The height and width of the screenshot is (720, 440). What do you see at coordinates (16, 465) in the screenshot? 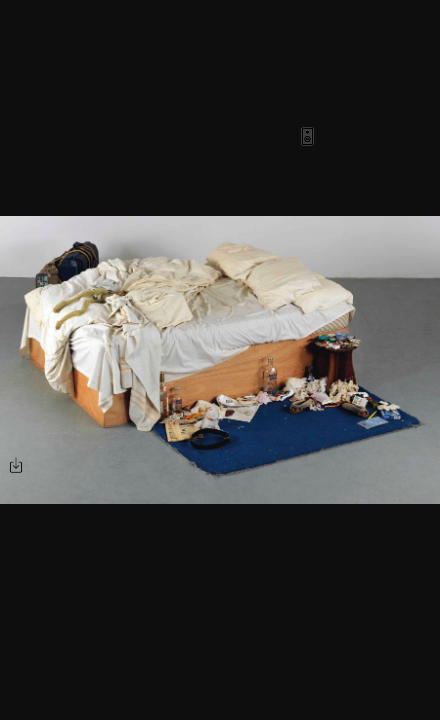
I see `download a file or document` at bounding box center [16, 465].